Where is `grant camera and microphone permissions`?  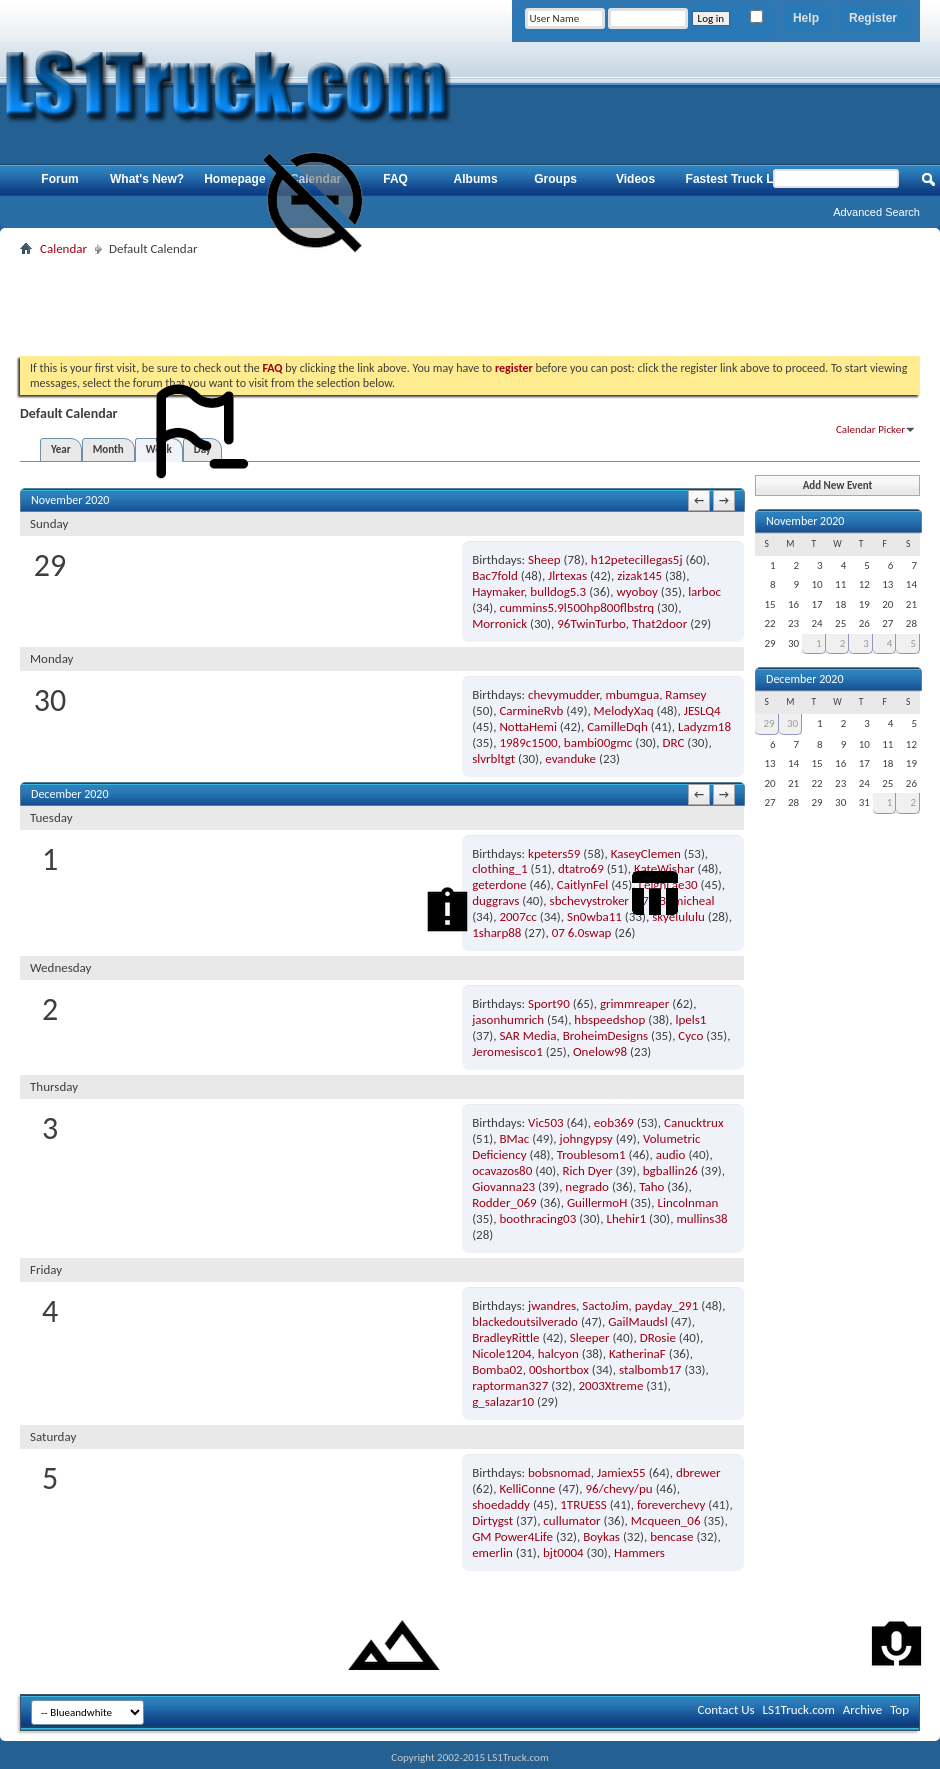
grant camera and microphone permissions is located at coordinates (896, 1643).